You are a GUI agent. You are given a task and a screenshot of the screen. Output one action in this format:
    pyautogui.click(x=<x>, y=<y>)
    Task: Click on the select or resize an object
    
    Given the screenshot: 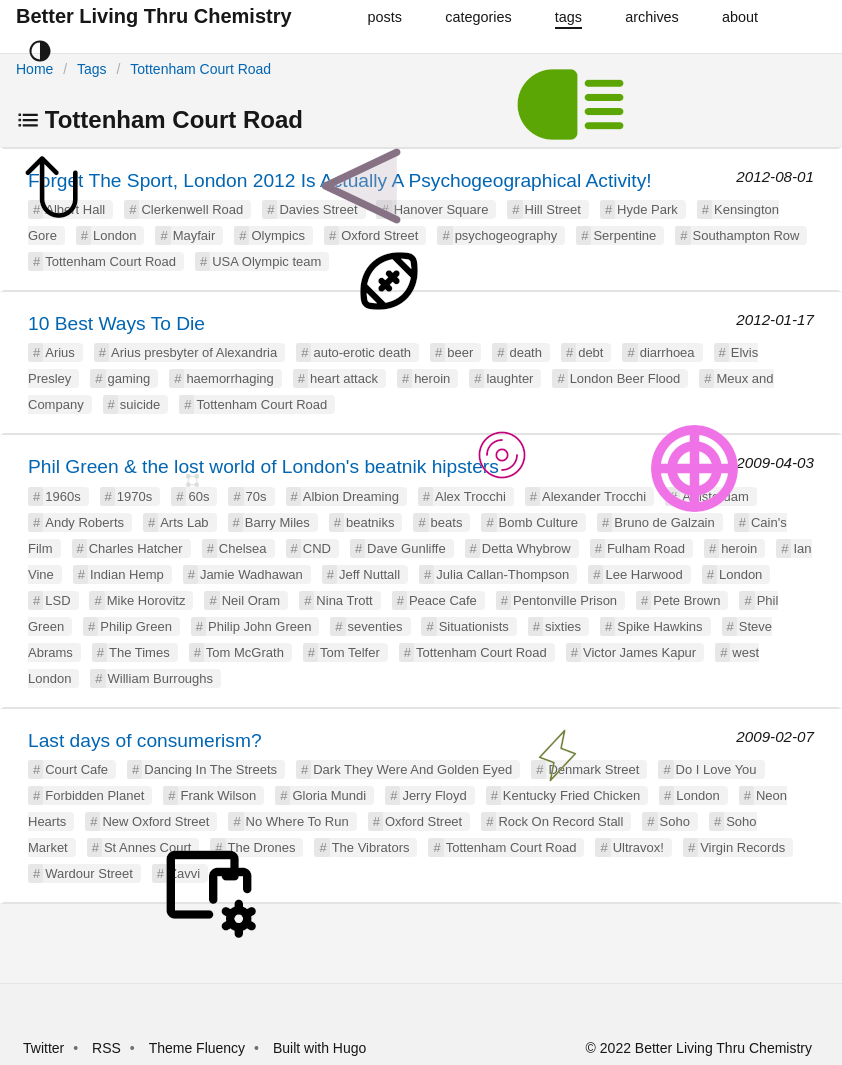 What is the action you would take?
    pyautogui.click(x=192, y=480)
    